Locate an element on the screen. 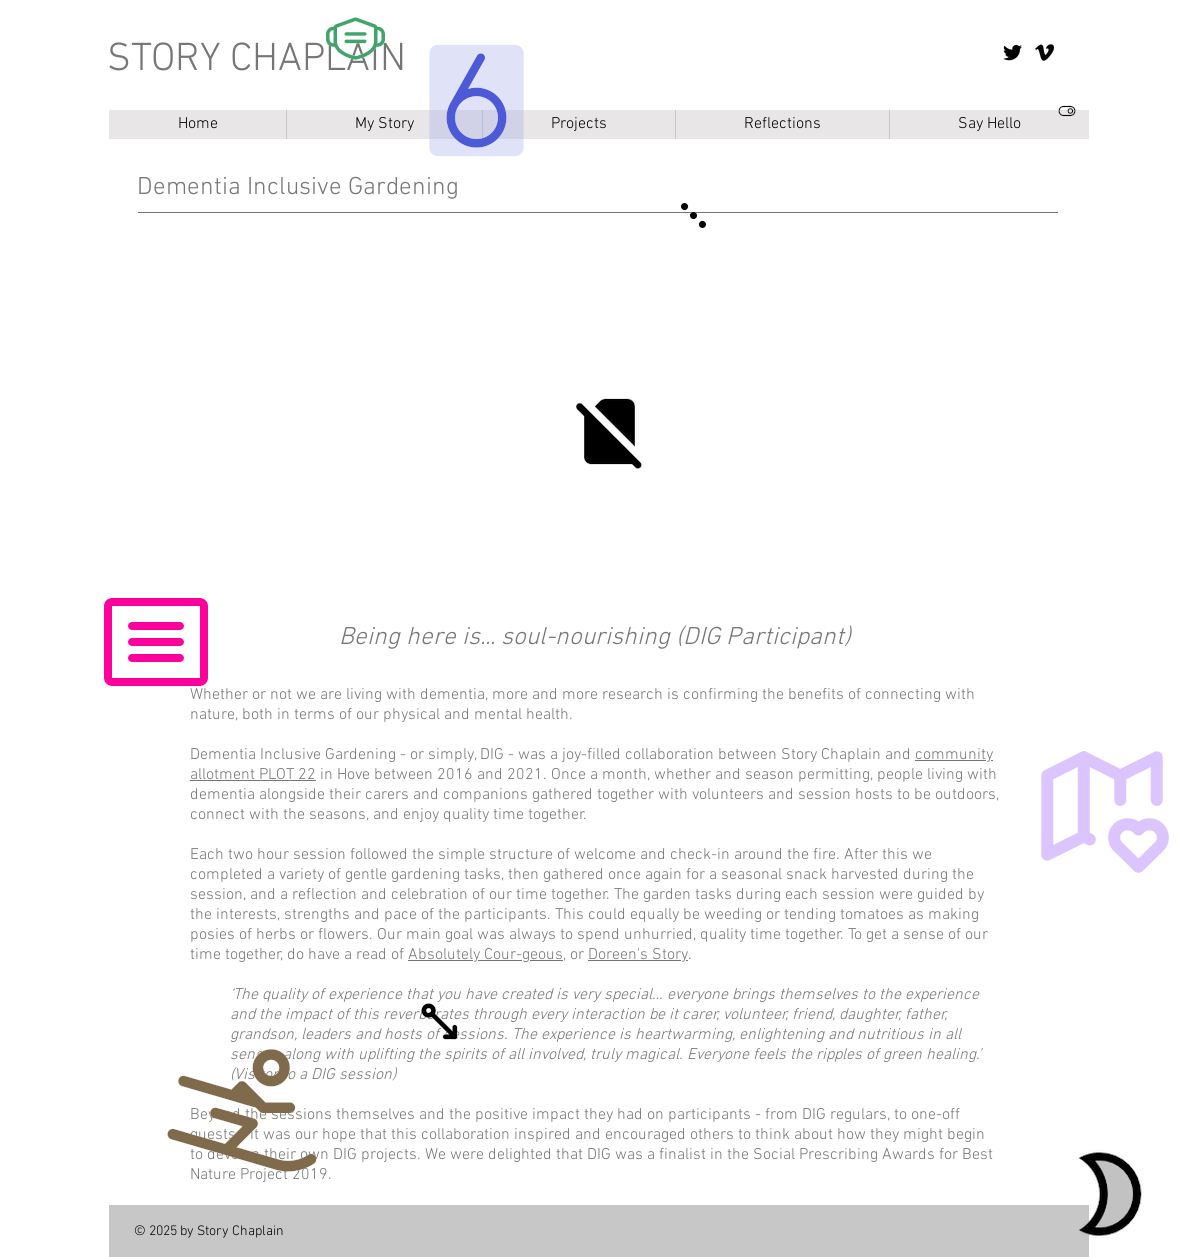  view article or document is located at coordinates (156, 642).